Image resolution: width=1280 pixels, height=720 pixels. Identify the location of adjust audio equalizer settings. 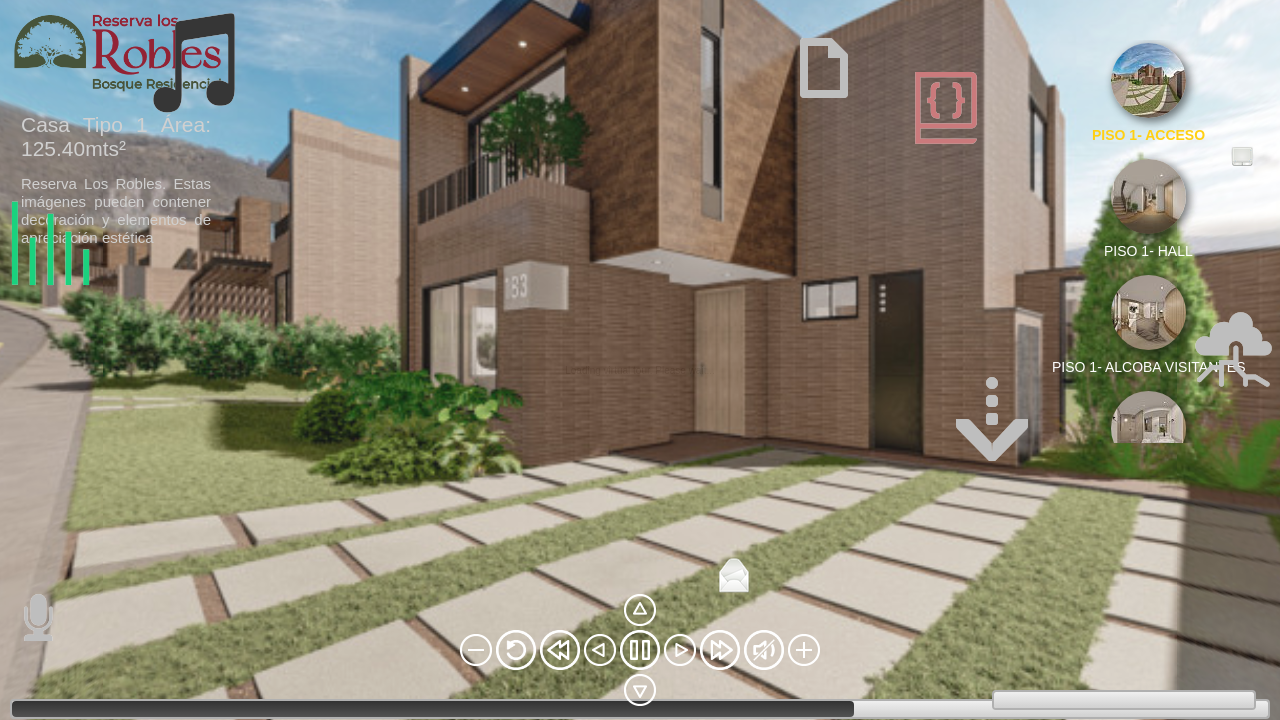
(53, 243).